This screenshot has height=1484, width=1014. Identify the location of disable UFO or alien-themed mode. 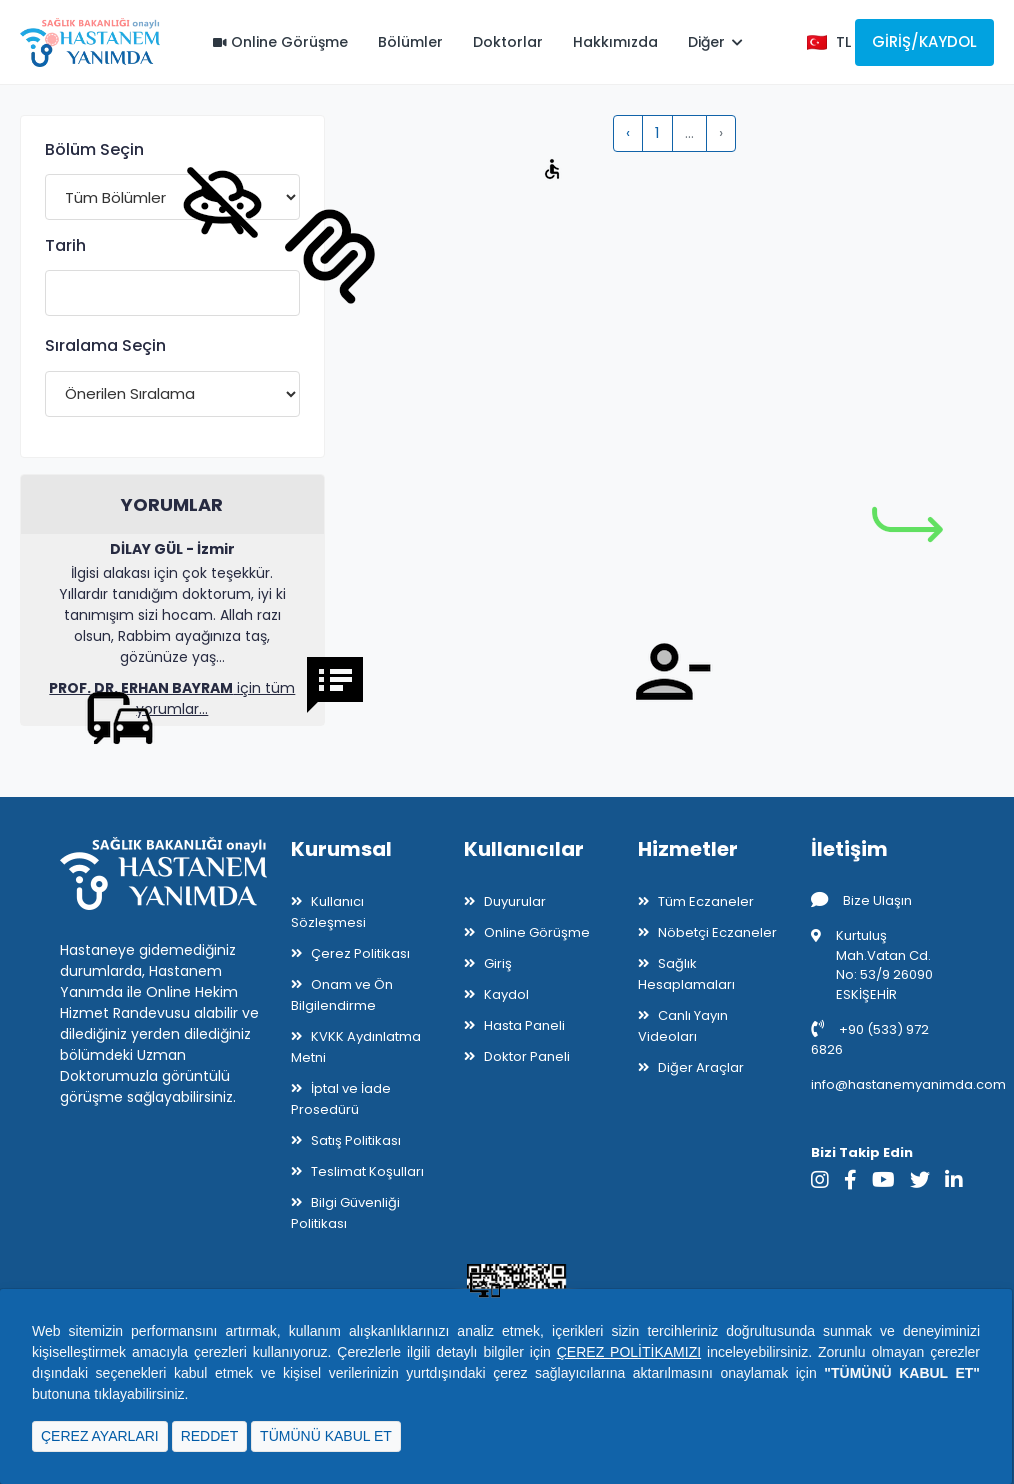
(222, 202).